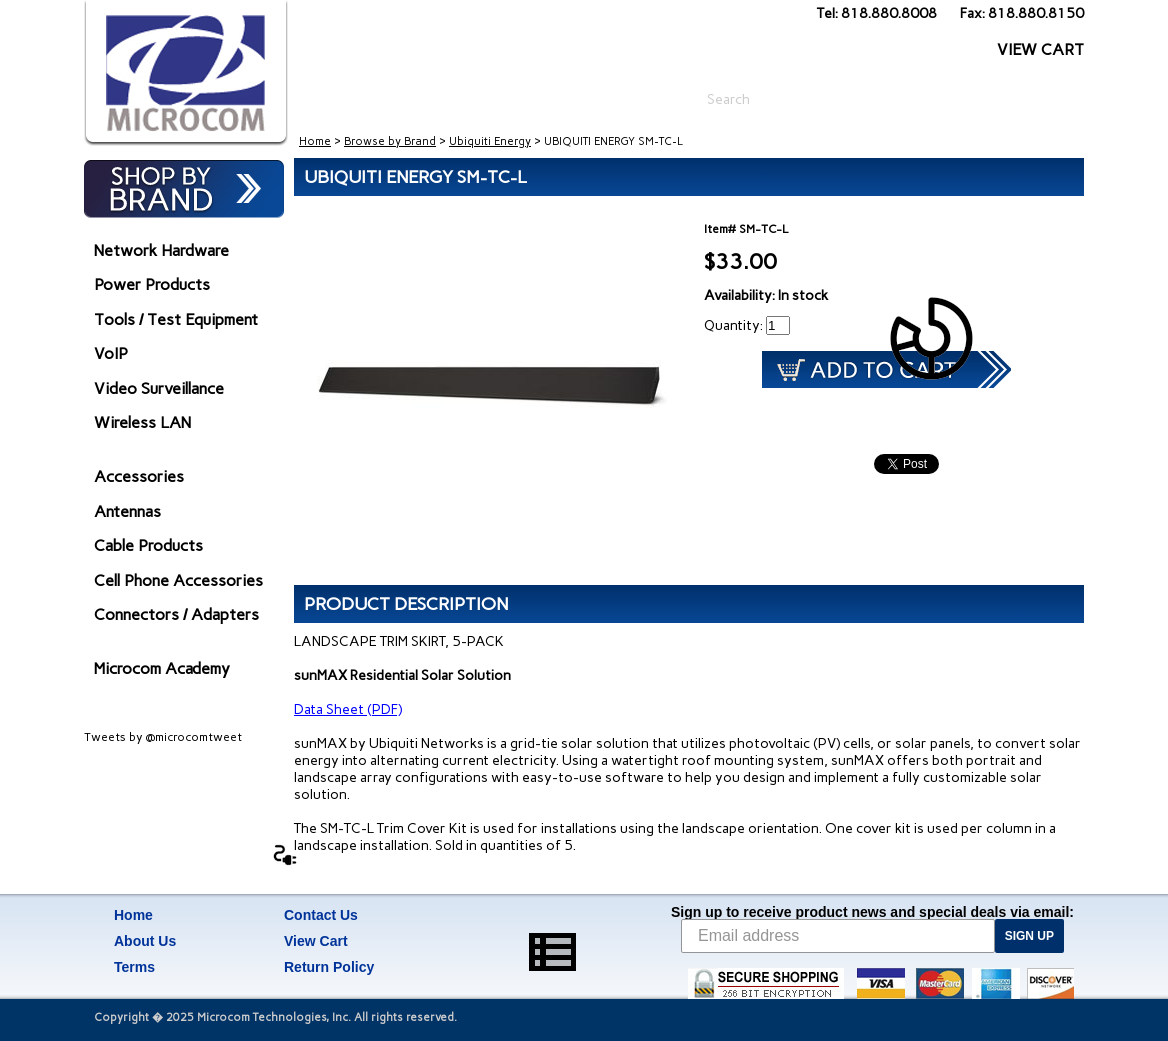 The width and height of the screenshot is (1168, 1041). I want to click on access electrical or charging services nearby, so click(285, 855).